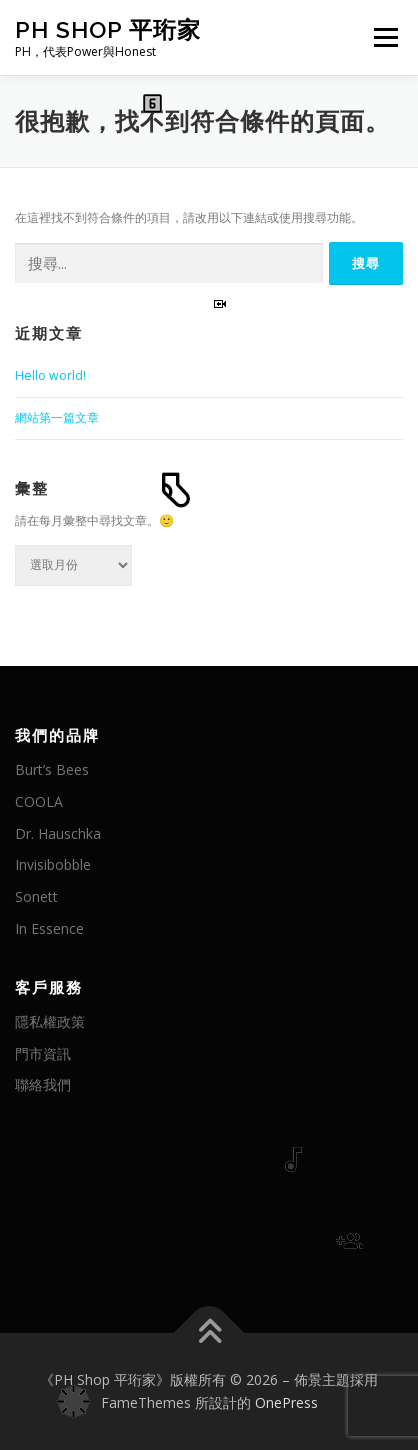 Image resolution: width=418 pixels, height=1450 pixels. I want to click on access music or audio player, so click(293, 1159).